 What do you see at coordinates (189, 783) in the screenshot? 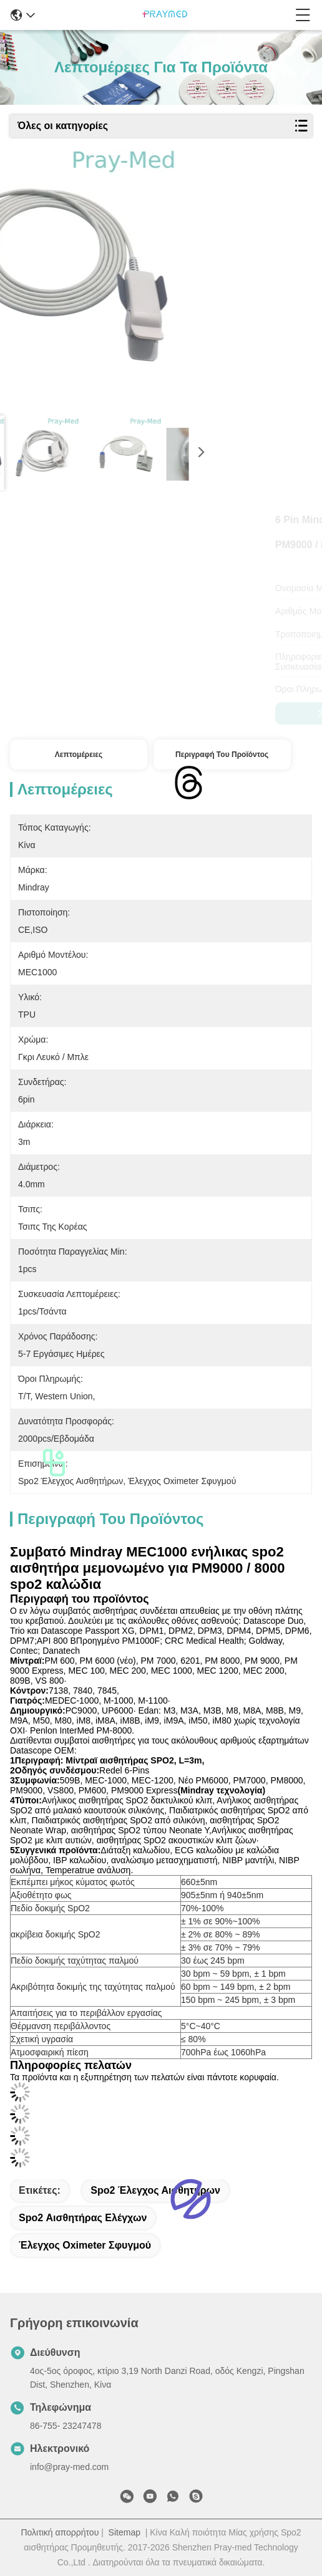
I see `open the Threads app` at bounding box center [189, 783].